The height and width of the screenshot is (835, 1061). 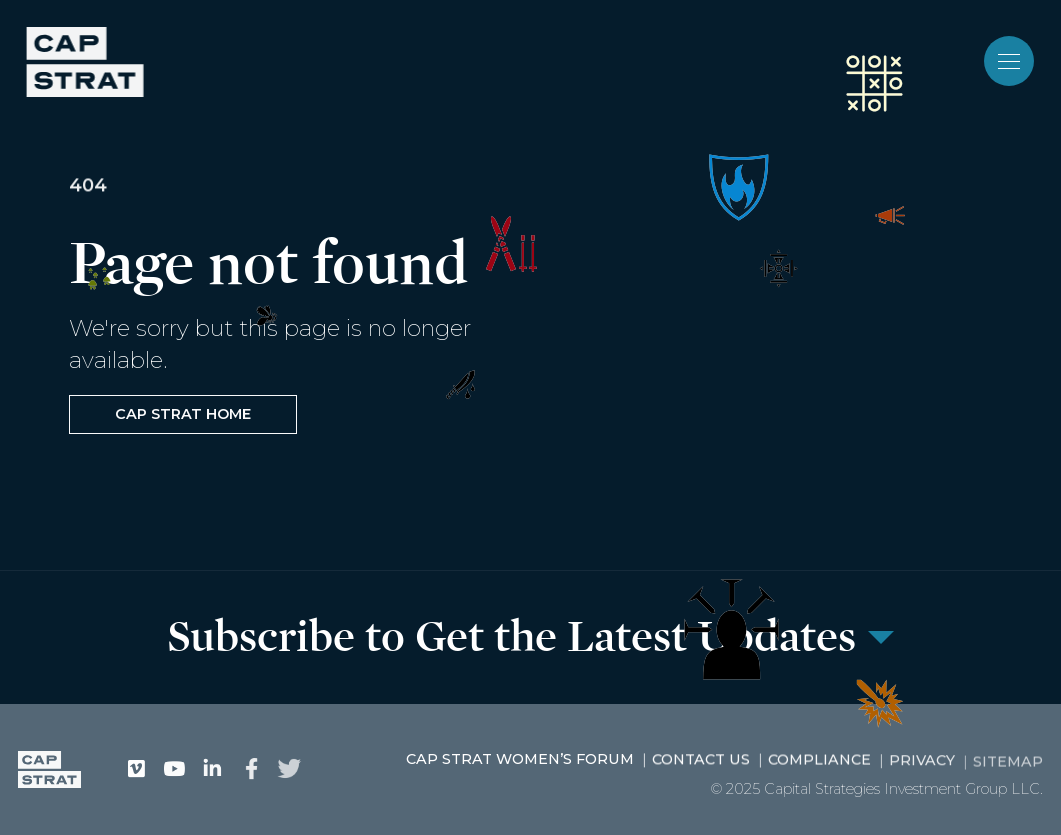 I want to click on activate fire protection or resistance, so click(x=738, y=187).